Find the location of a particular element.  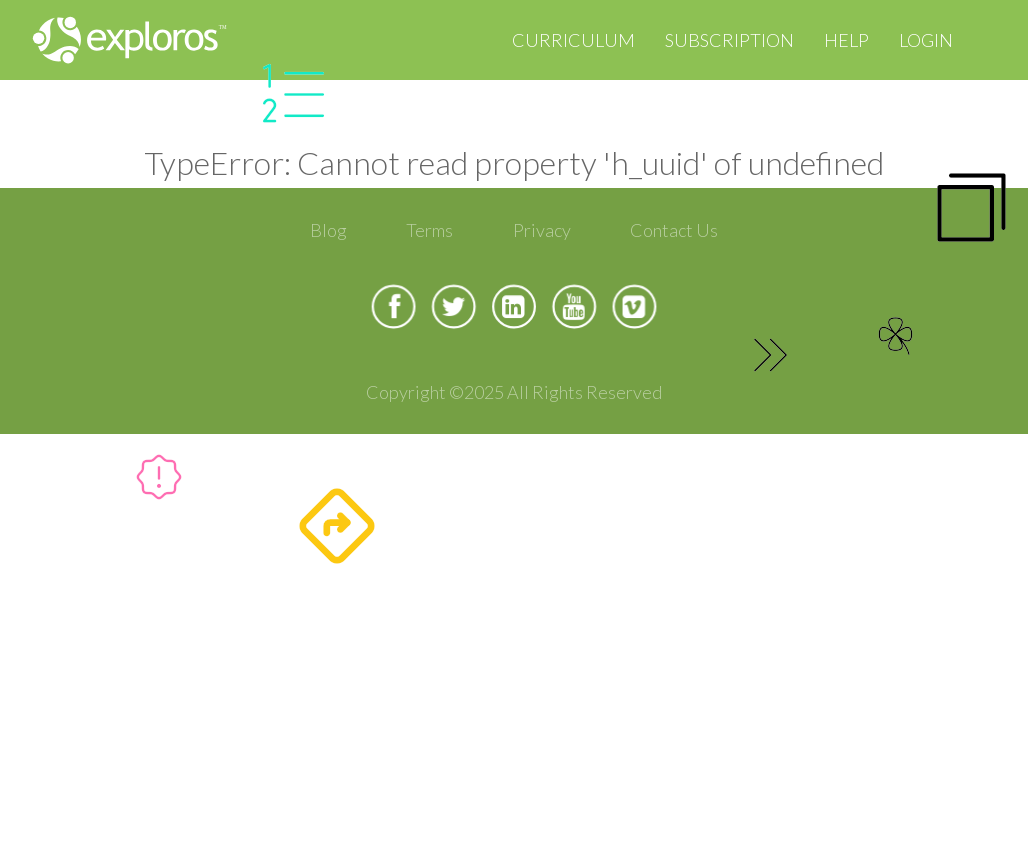

skip forward or advance to next item is located at coordinates (769, 355).